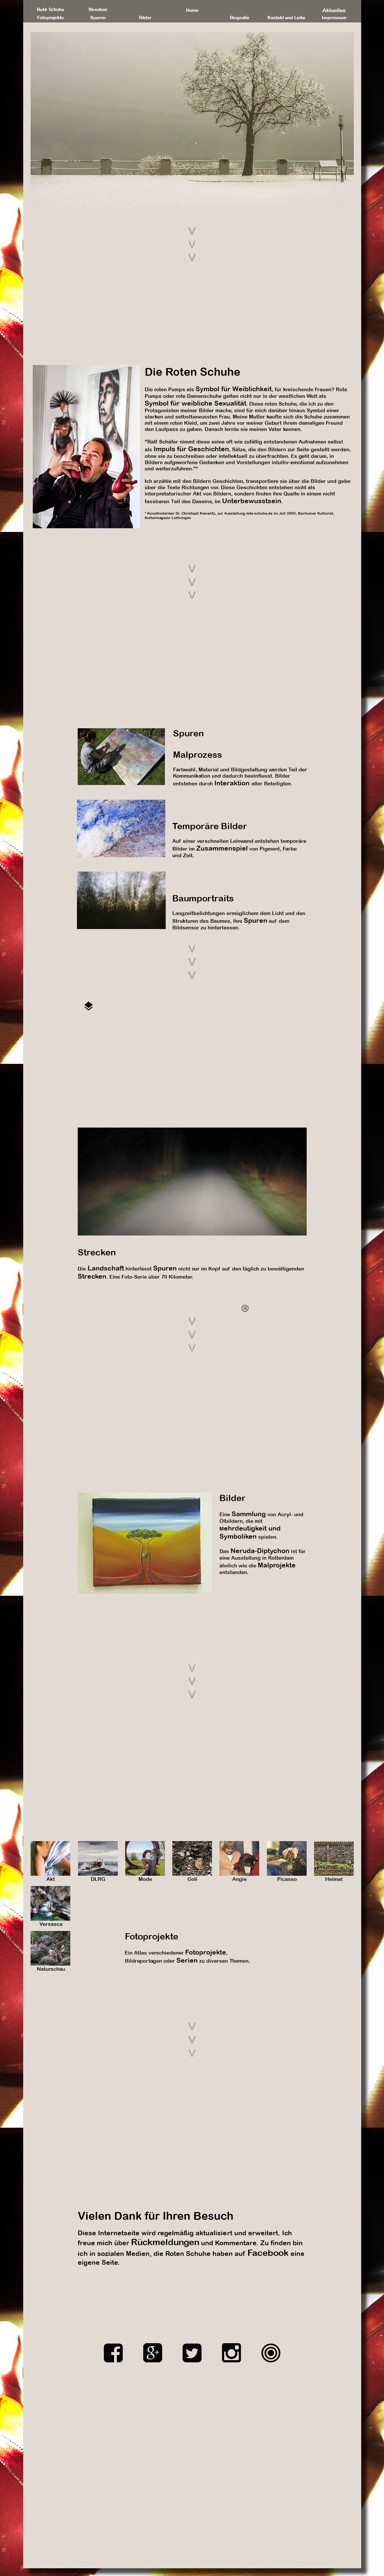  What do you see at coordinates (88, 1006) in the screenshot?
I see `toggle map layers or overlays` at bounding box center [88, 1006].